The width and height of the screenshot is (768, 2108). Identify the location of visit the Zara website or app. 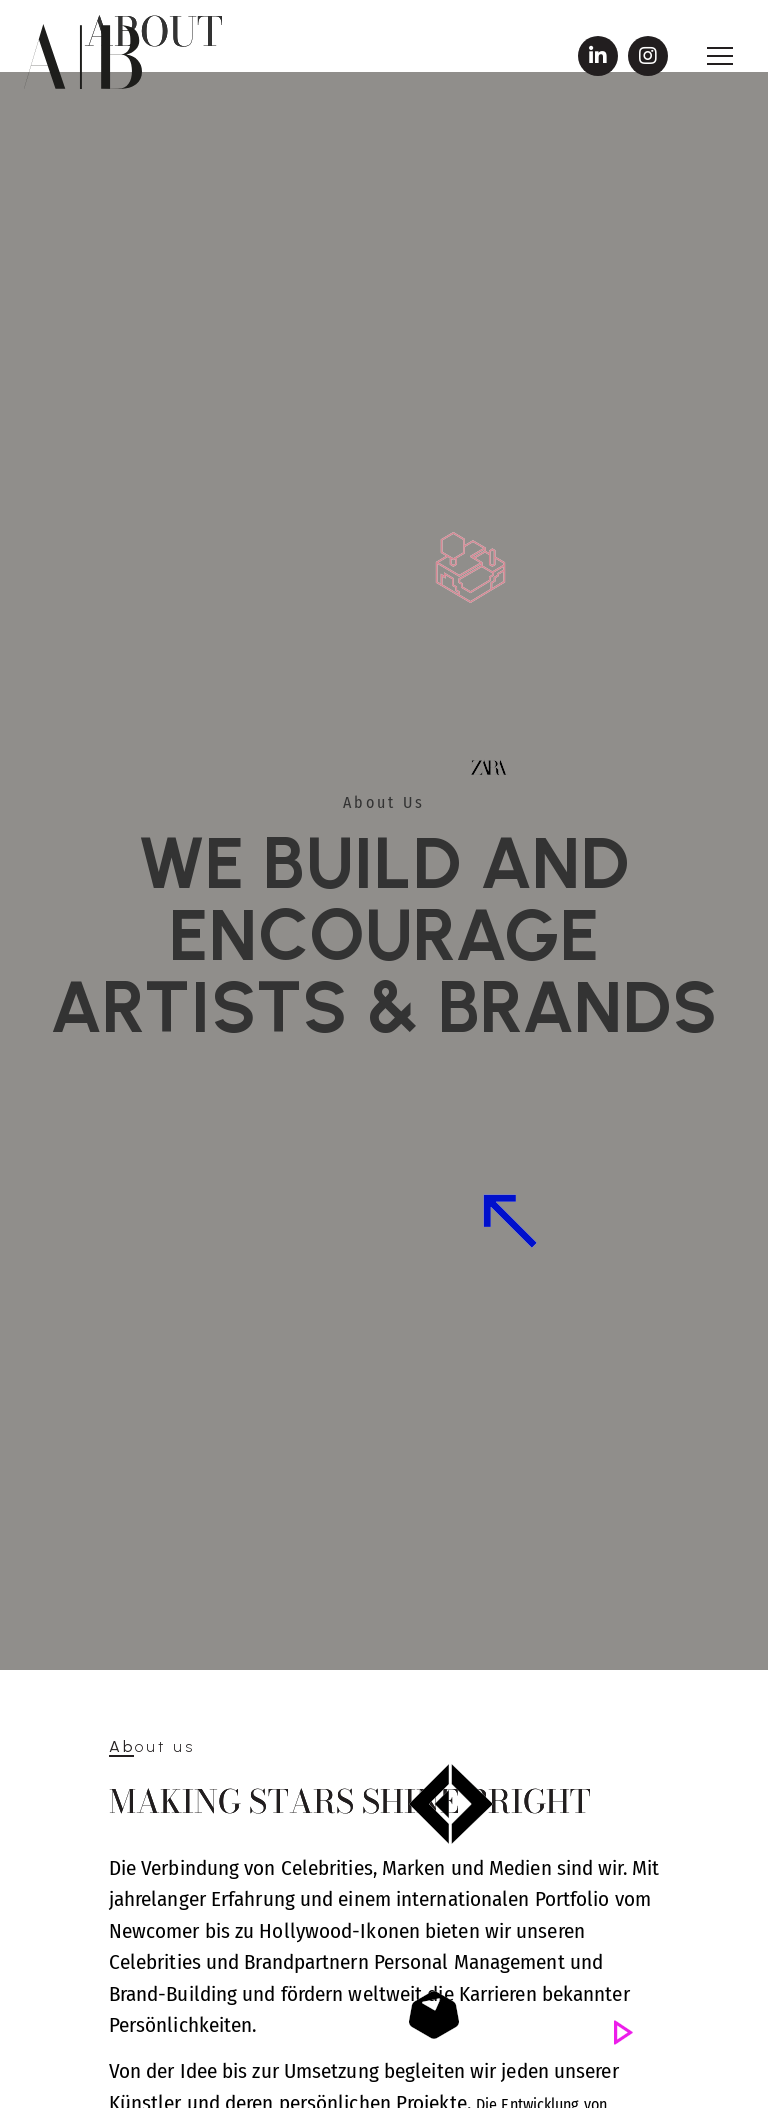
(489, 767).